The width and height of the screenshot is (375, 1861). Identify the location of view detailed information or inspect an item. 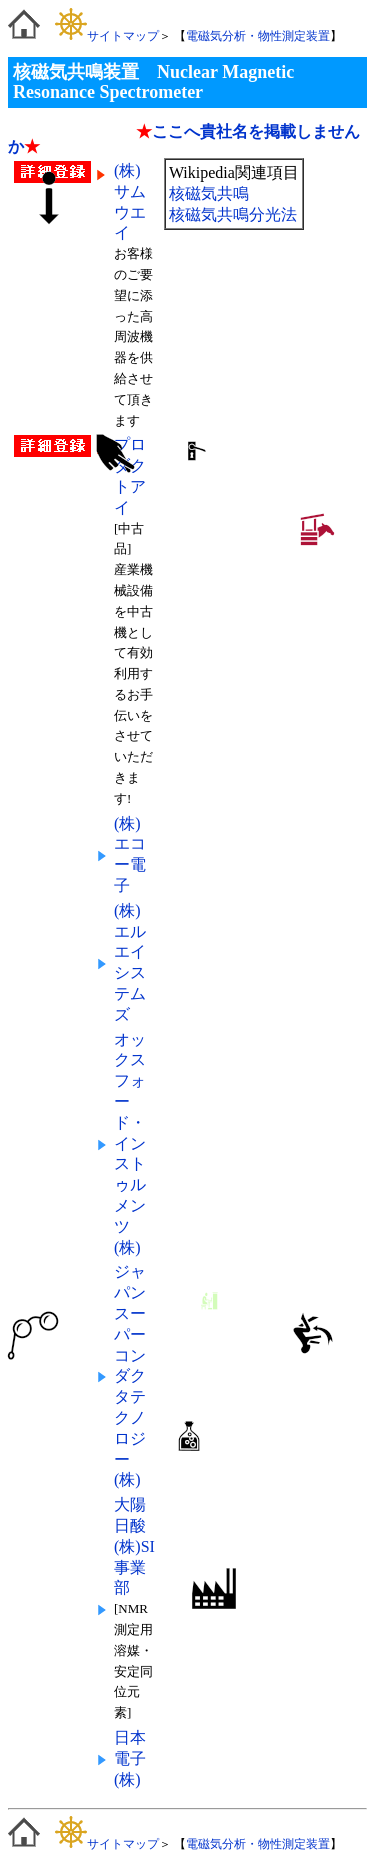
(32, 1335).